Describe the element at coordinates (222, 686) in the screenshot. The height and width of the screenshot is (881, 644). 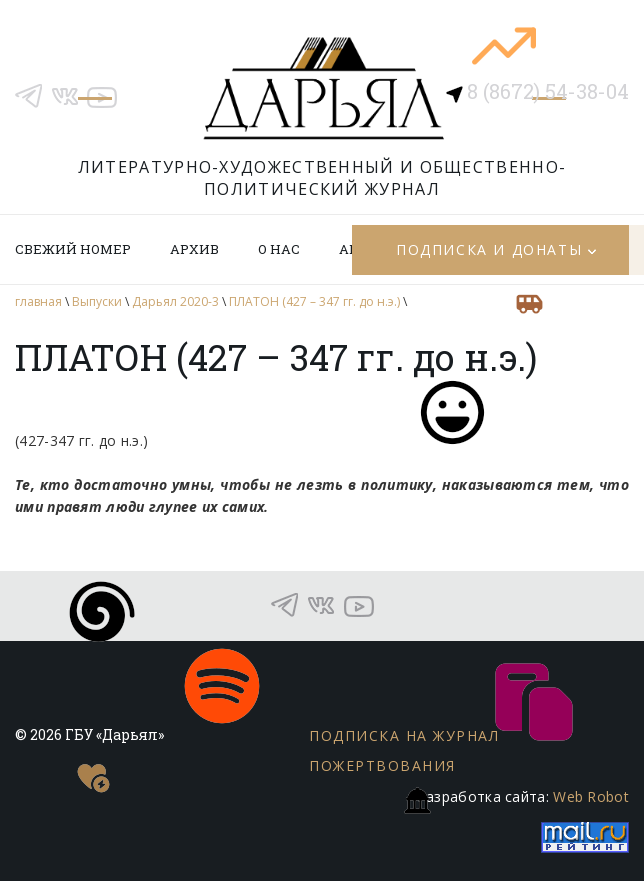
I see `open spotify` at that location.